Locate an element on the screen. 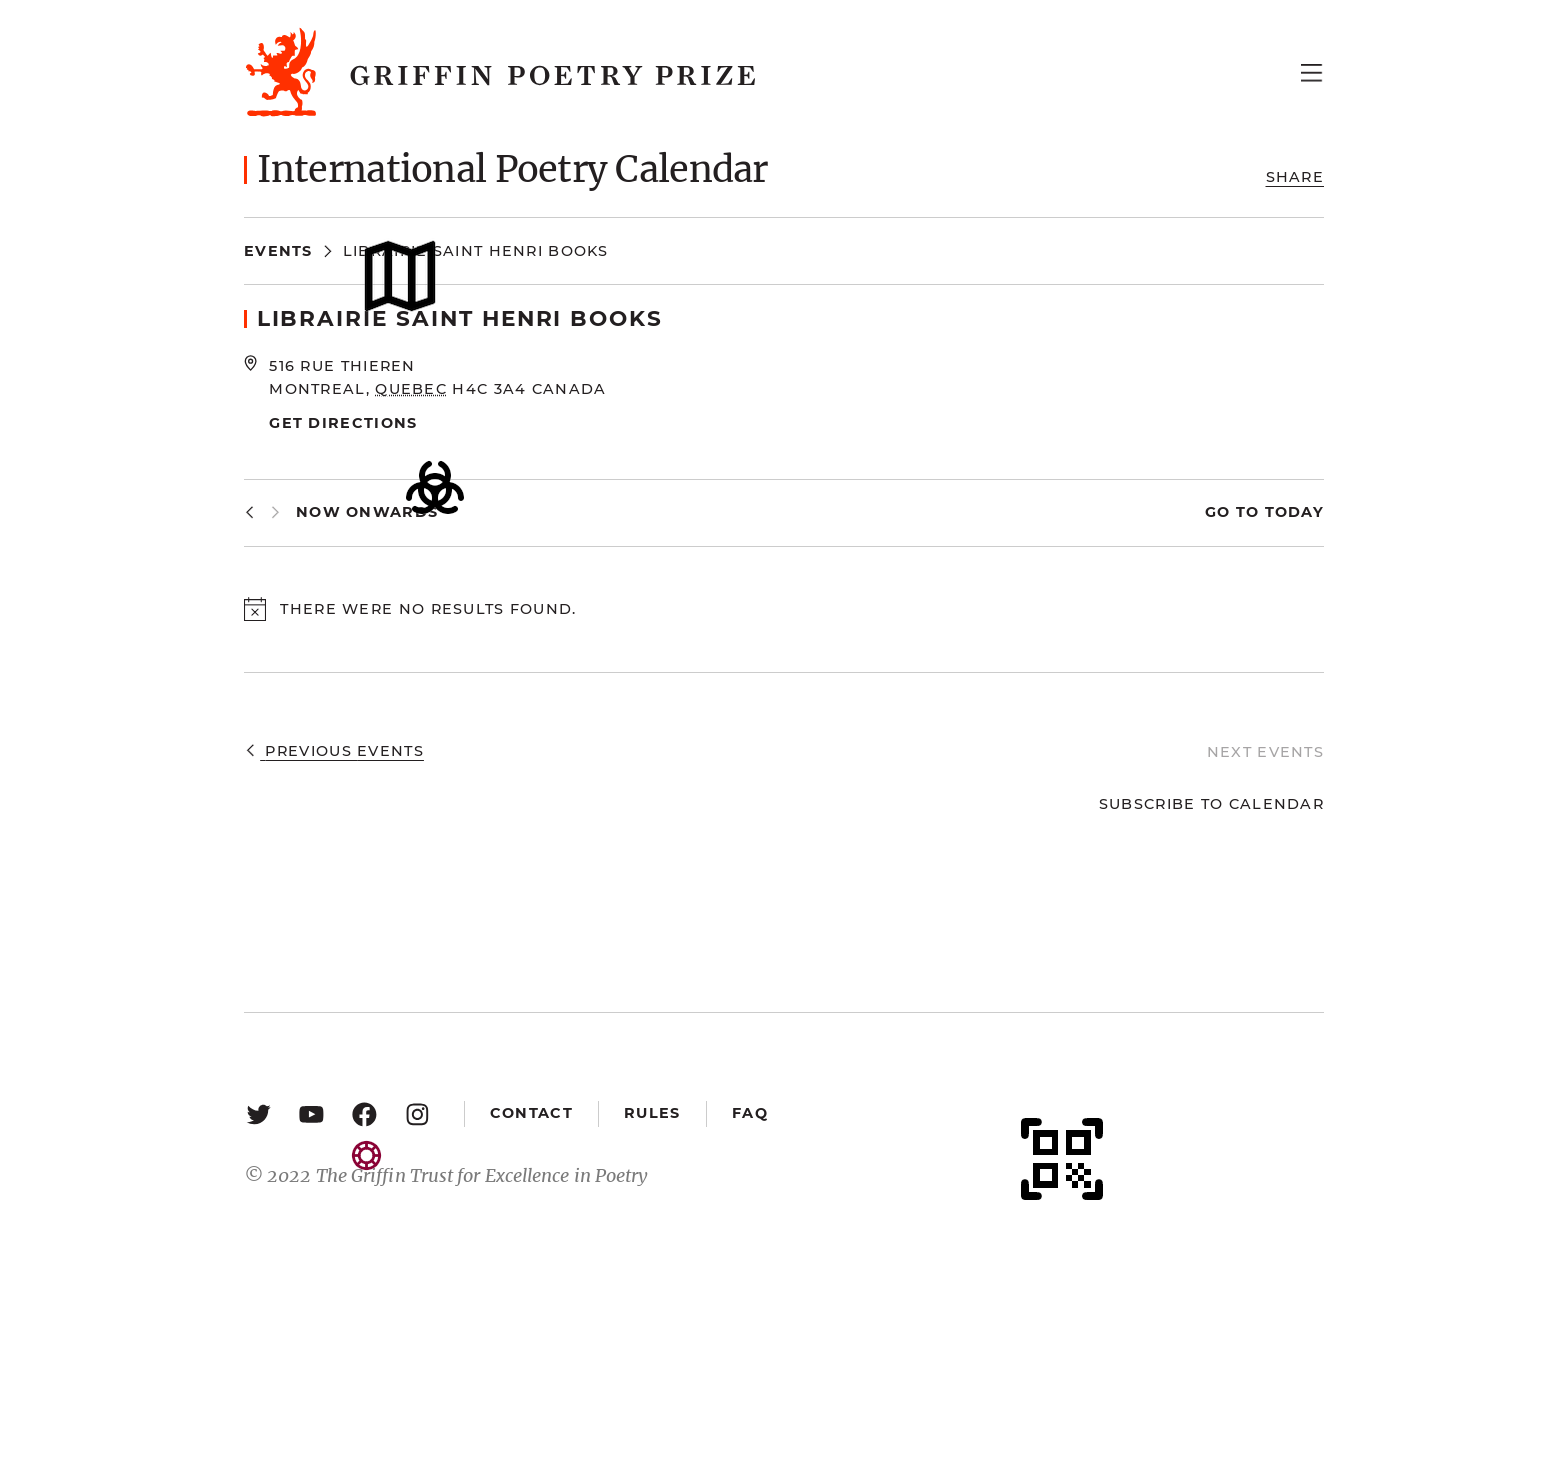  scan a QR code is located at coordinates (1062, 1159).